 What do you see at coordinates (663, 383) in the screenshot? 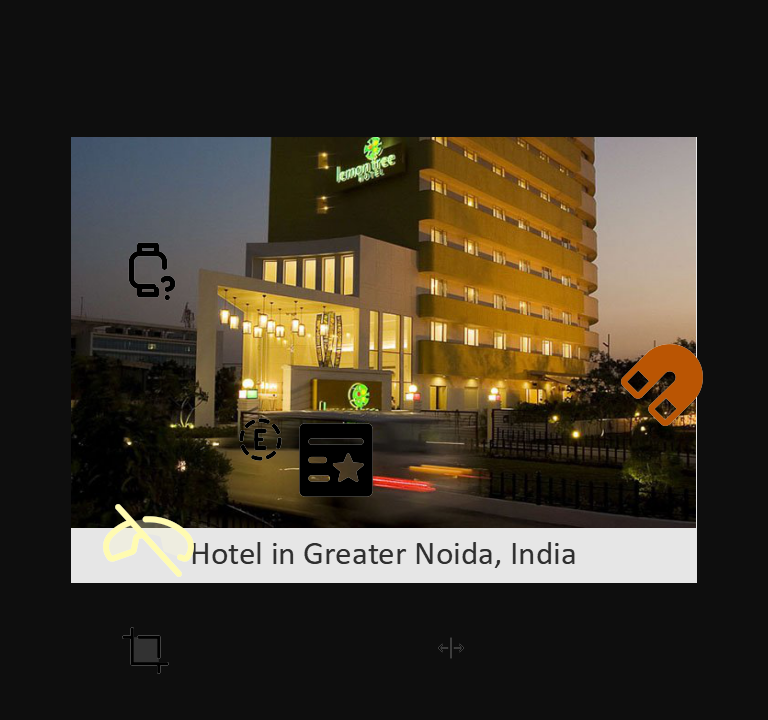
I see `attract or link related items together` at bounding box center [663, 383].